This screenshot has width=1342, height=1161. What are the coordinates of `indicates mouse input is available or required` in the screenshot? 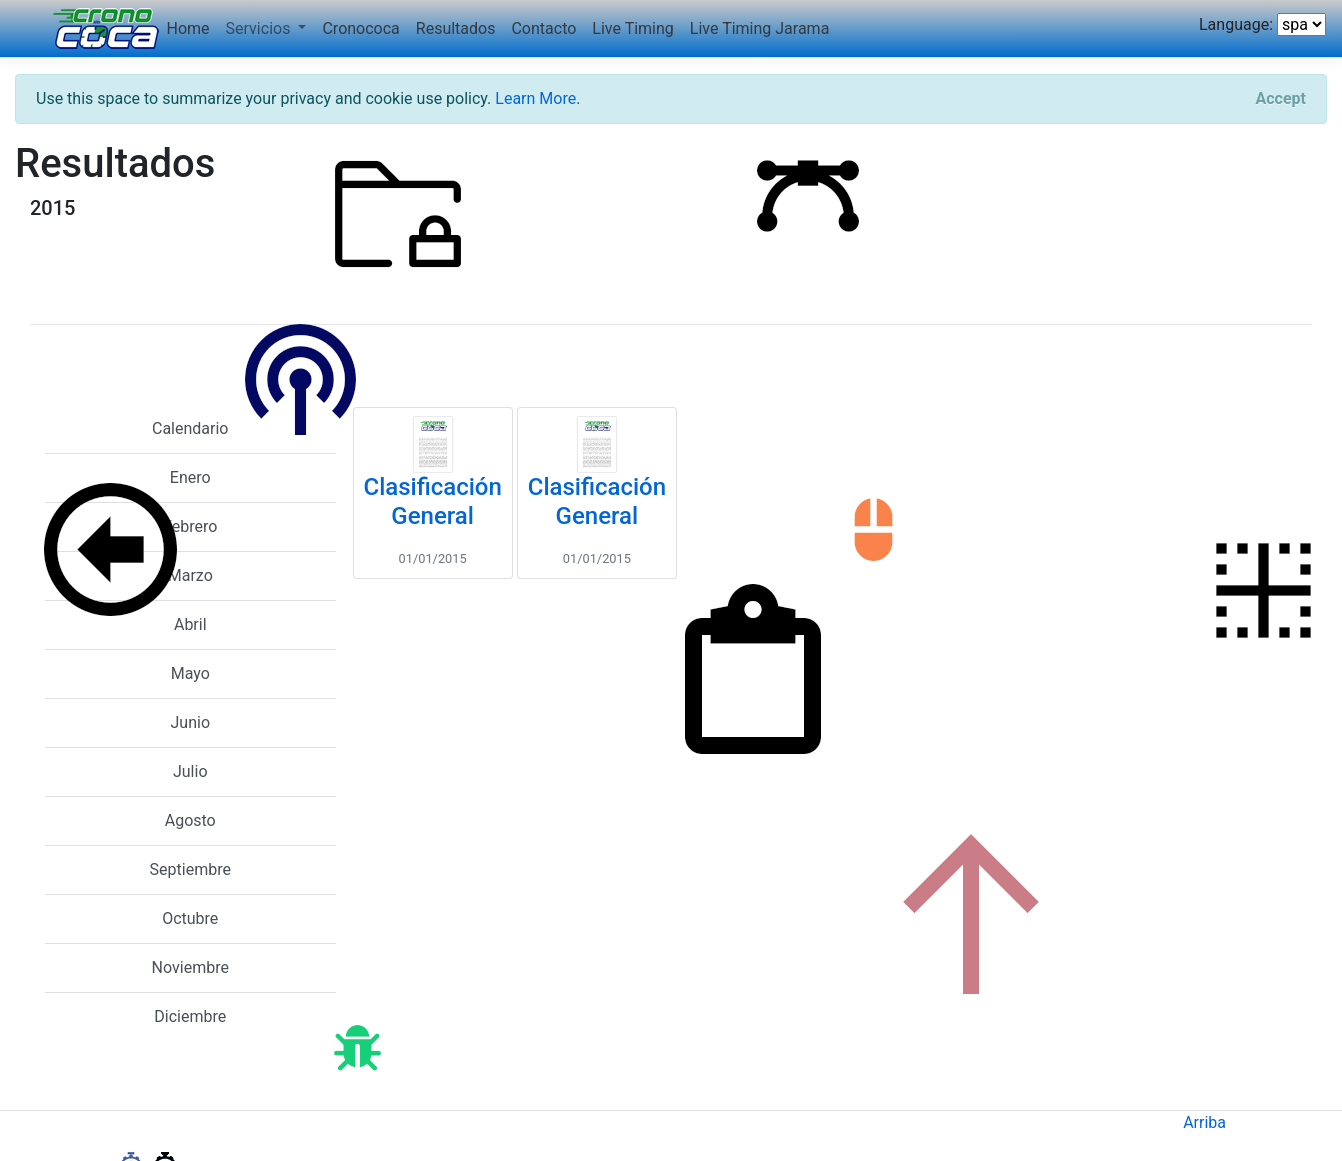 It's located at (873, 529).